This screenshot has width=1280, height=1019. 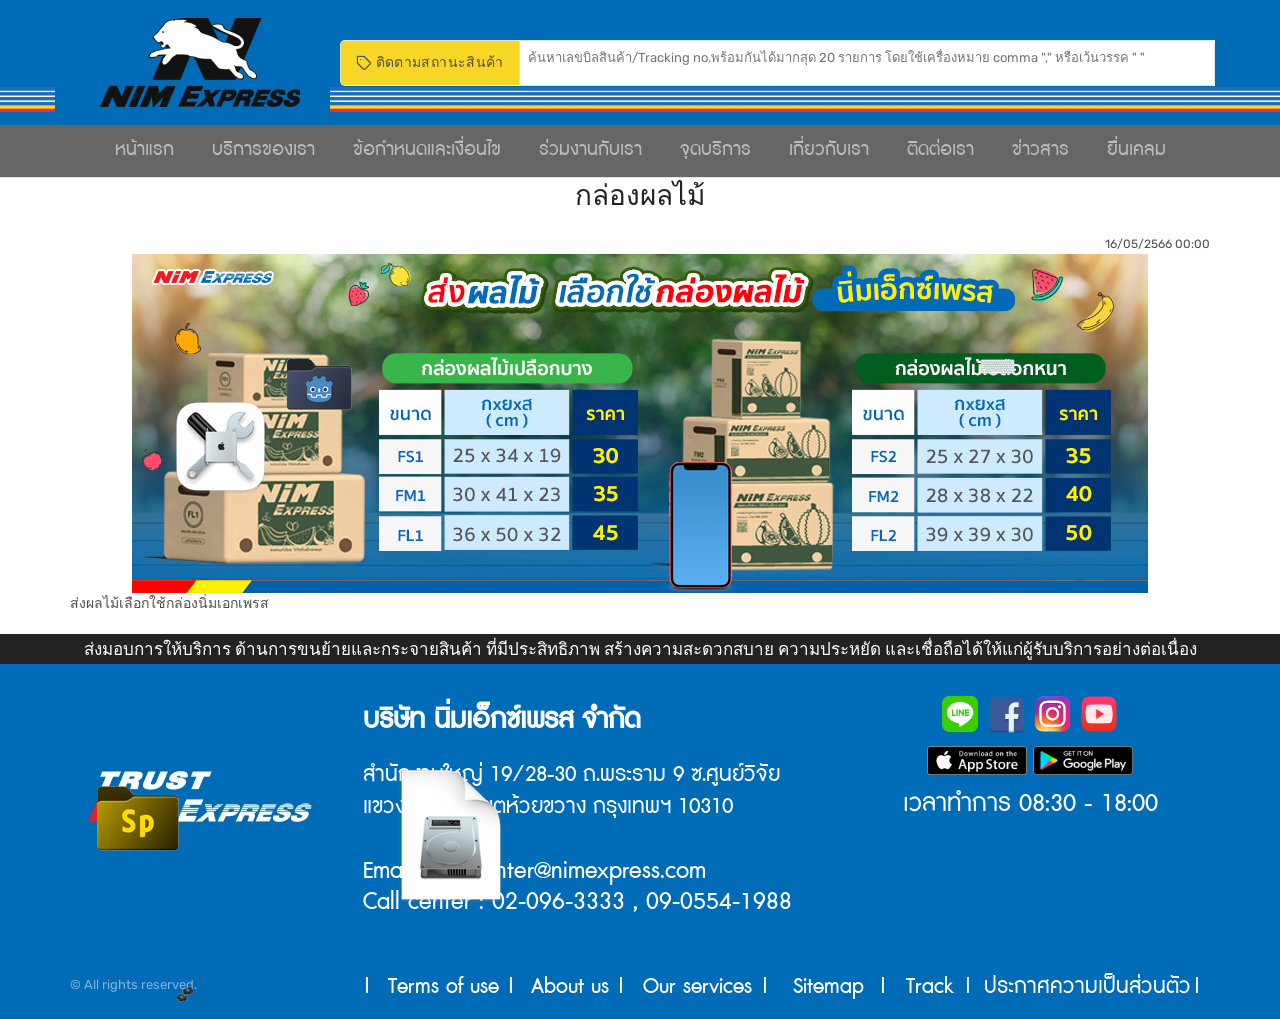 I want to click on beats wireless earbuds device icon, so click(x=185, y=994).